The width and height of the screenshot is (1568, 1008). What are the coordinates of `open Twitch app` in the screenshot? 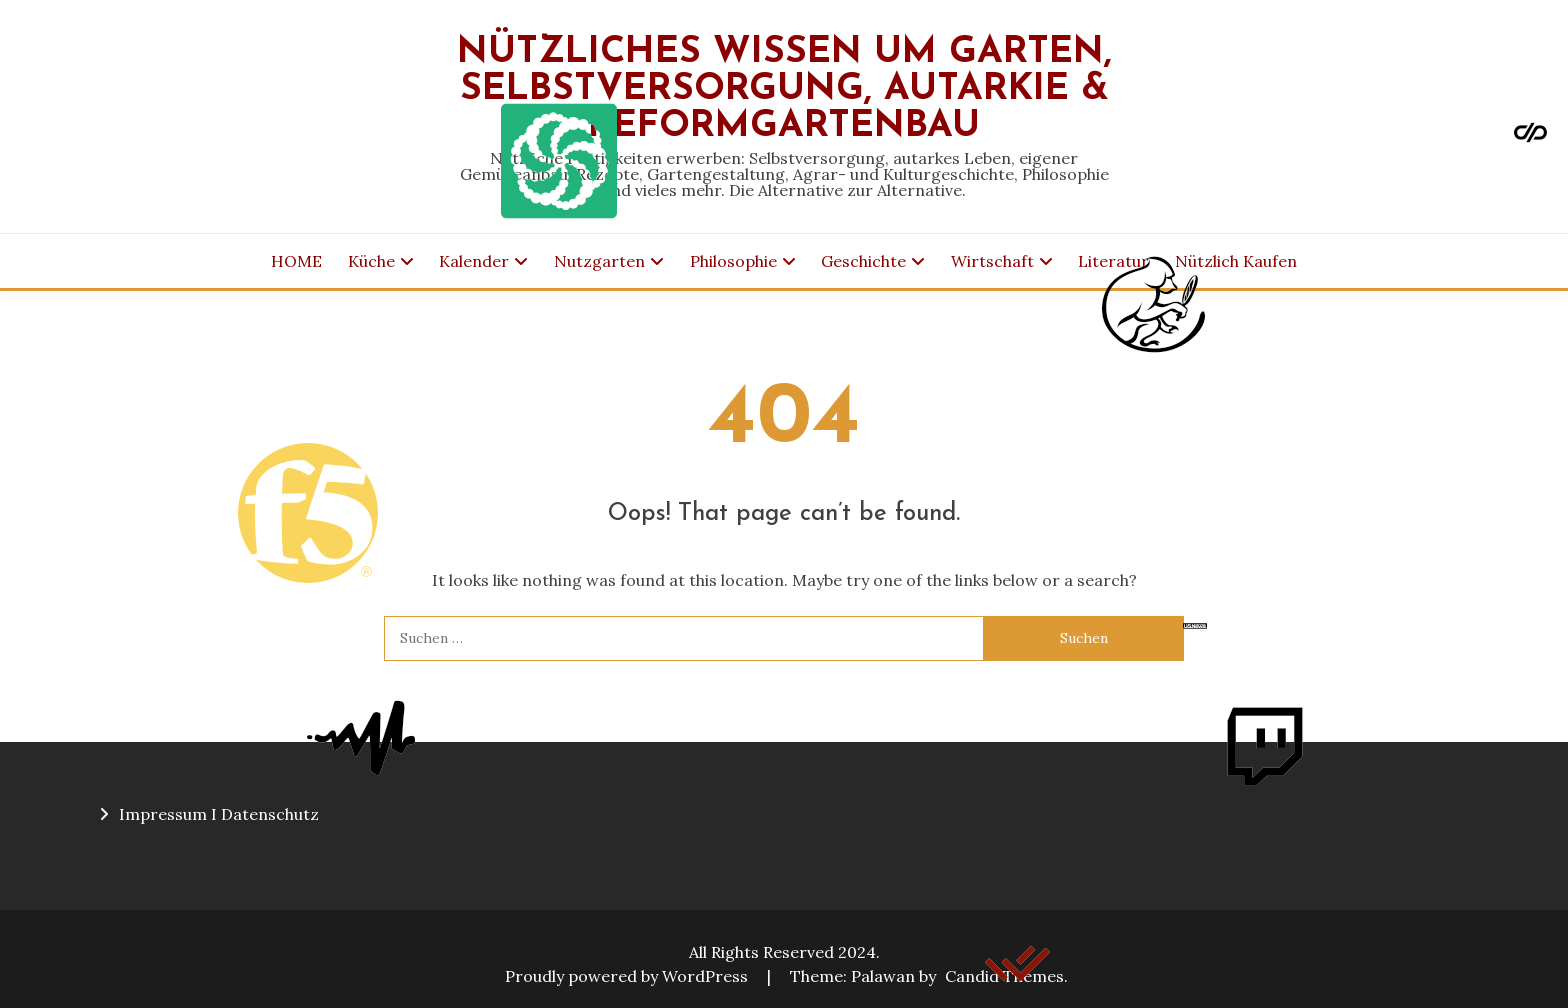 It's located at (1265, 745).